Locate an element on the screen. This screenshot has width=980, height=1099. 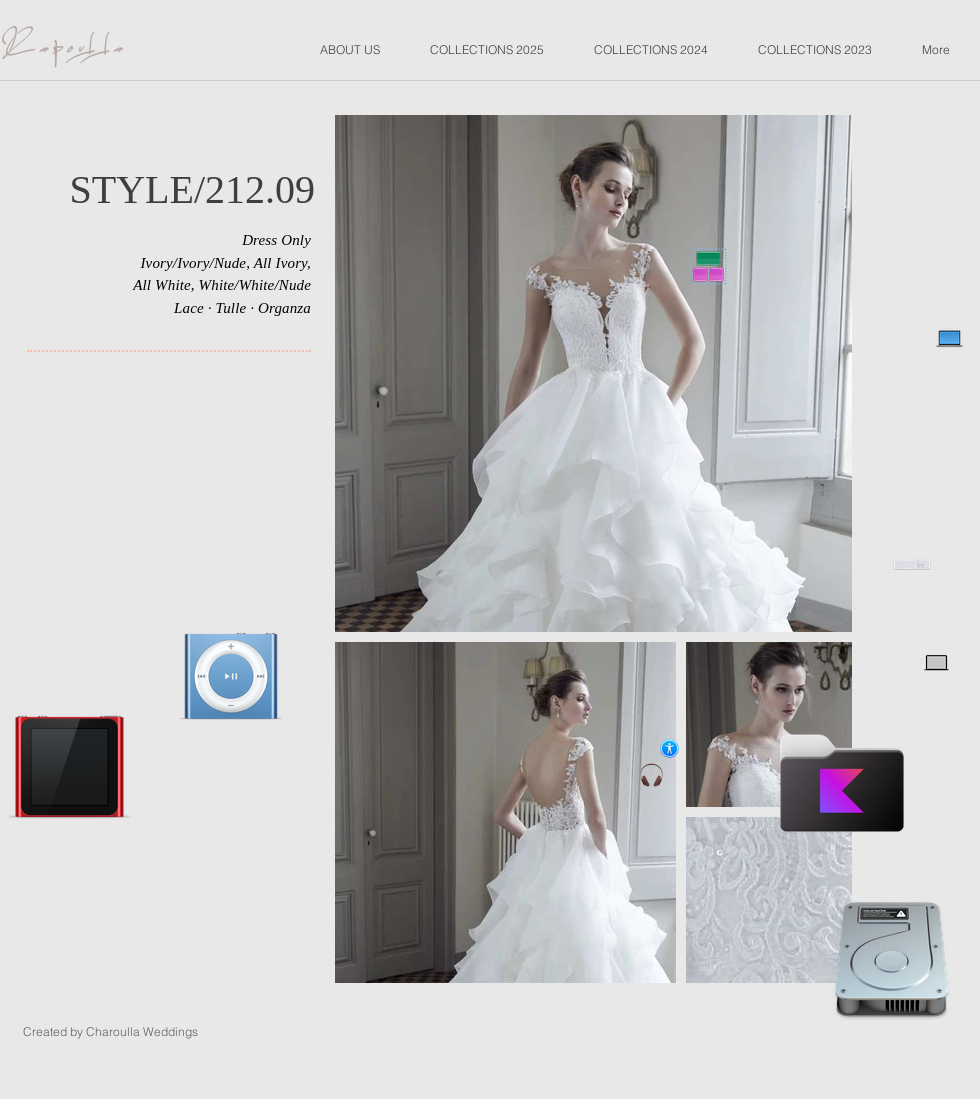
represents a connected iPod nano device is located at coordinates (69, 766).